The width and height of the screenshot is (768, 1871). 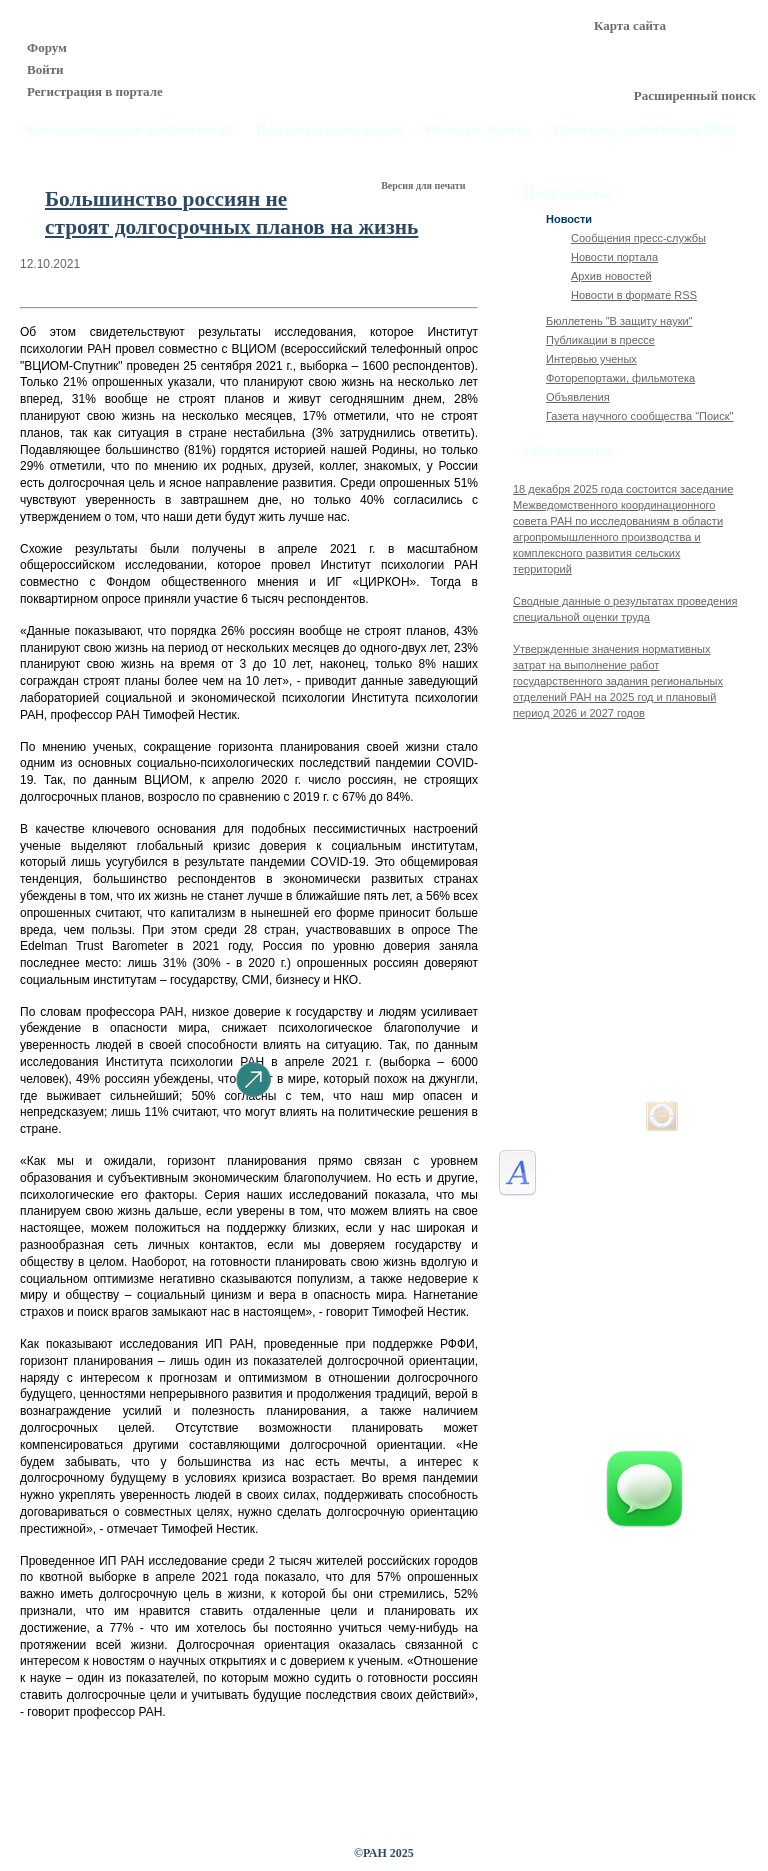 I want to click on indicates a symbolic link or shortcut to another file, so click(x=253, y=1079).